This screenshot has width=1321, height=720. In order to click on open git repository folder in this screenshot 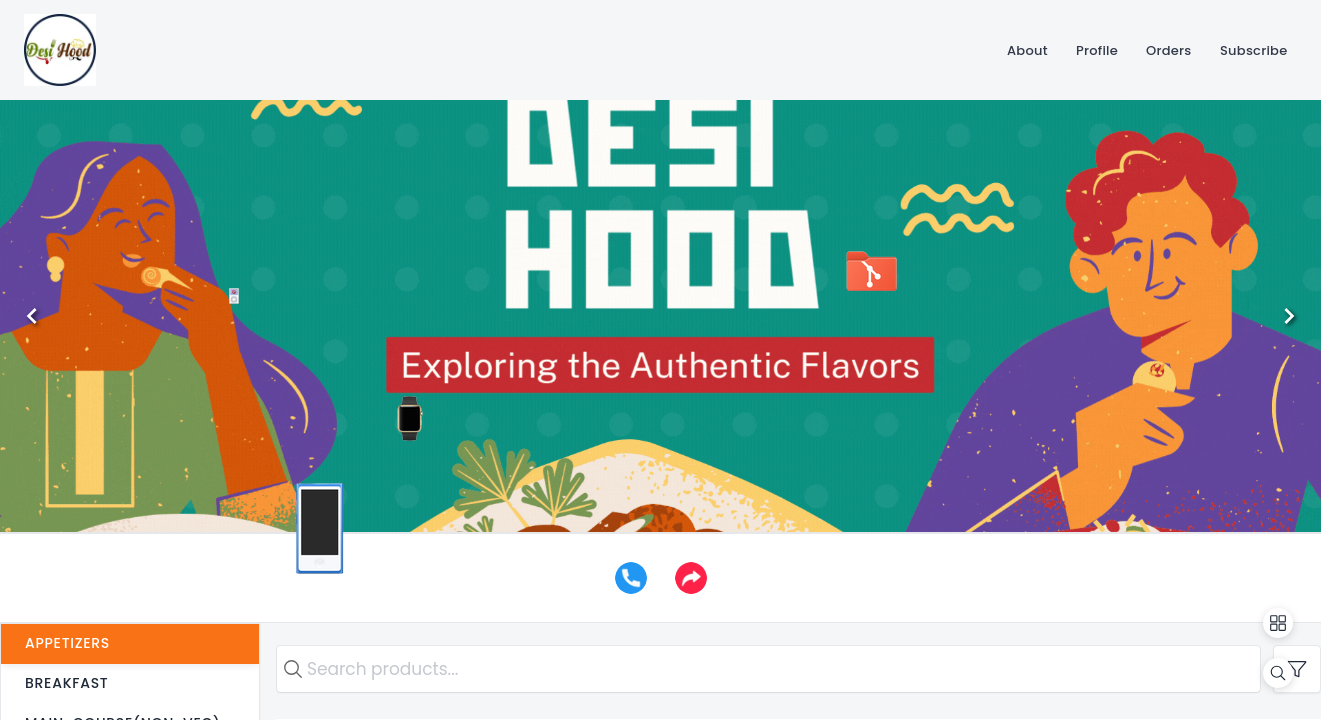, I will do `click(871, 272)`.